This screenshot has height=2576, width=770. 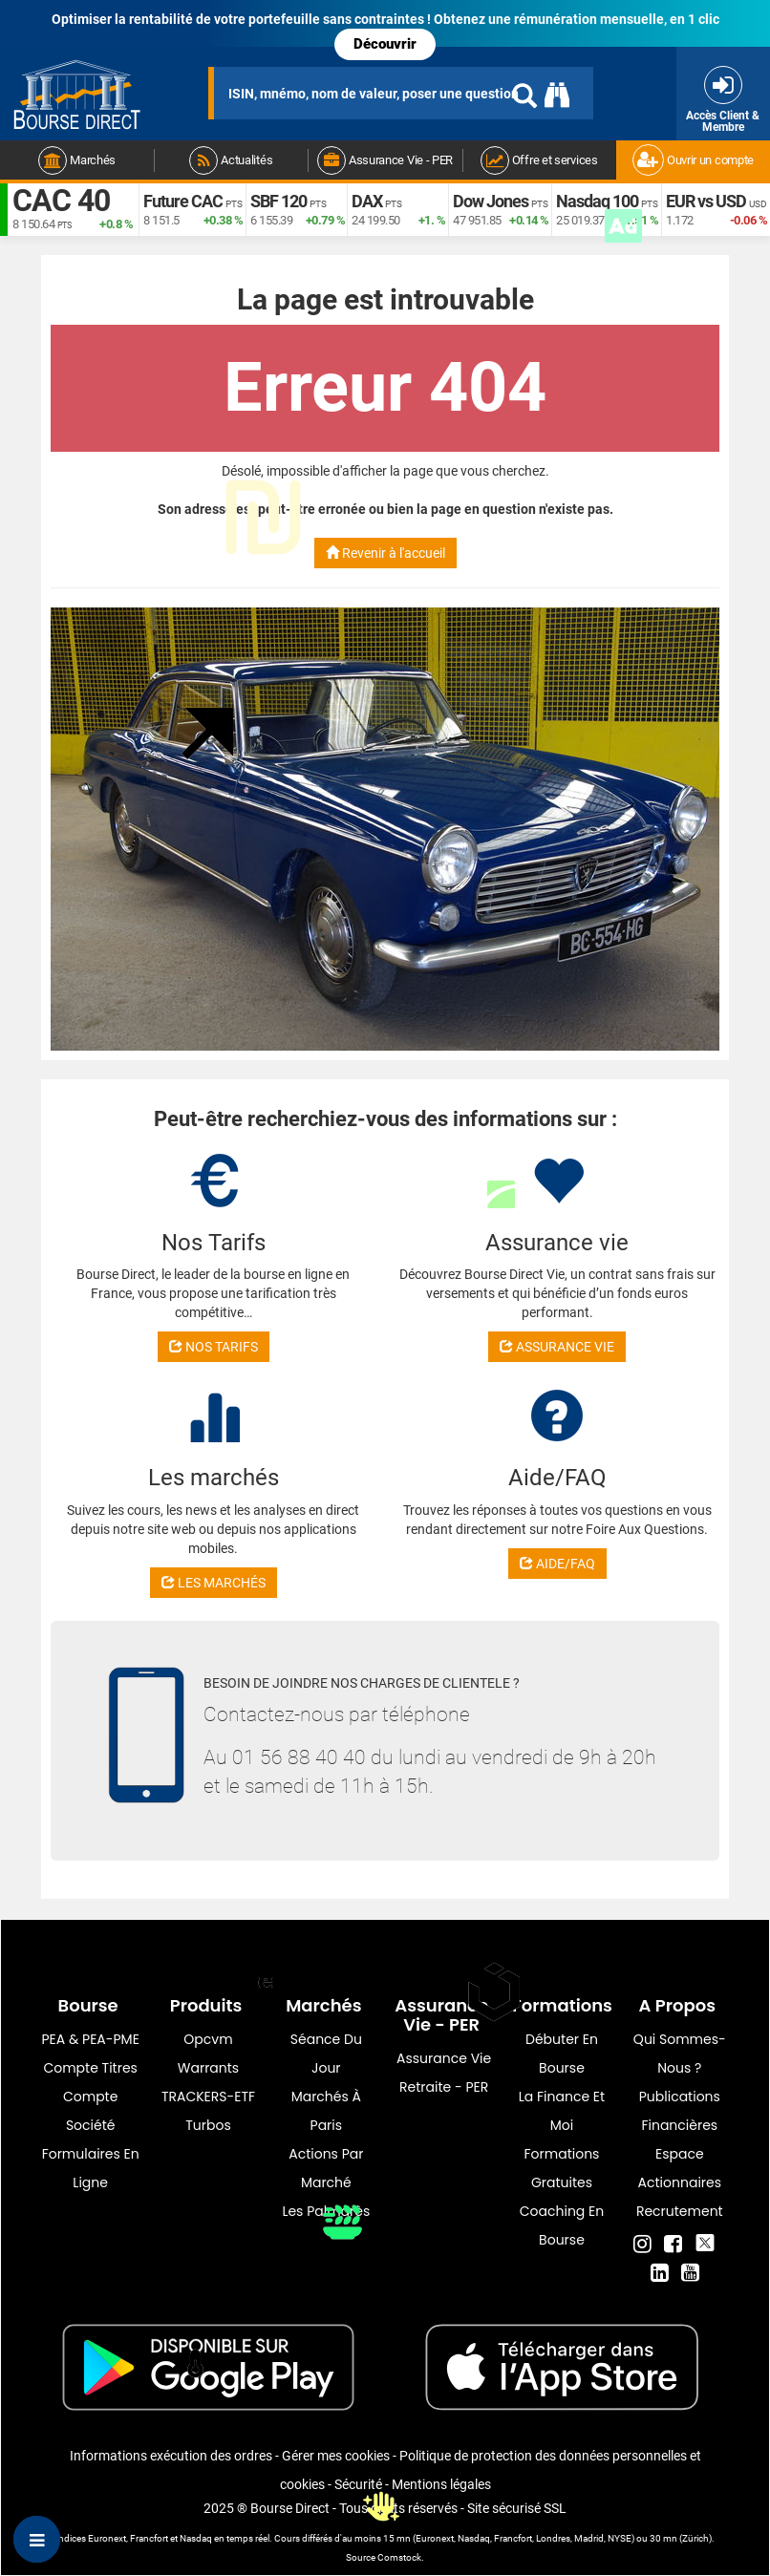 What do you see at coordinates (494, 1991) in the screenshot?
I see `UIkit framework logo` at bounding box center [494, 1991].